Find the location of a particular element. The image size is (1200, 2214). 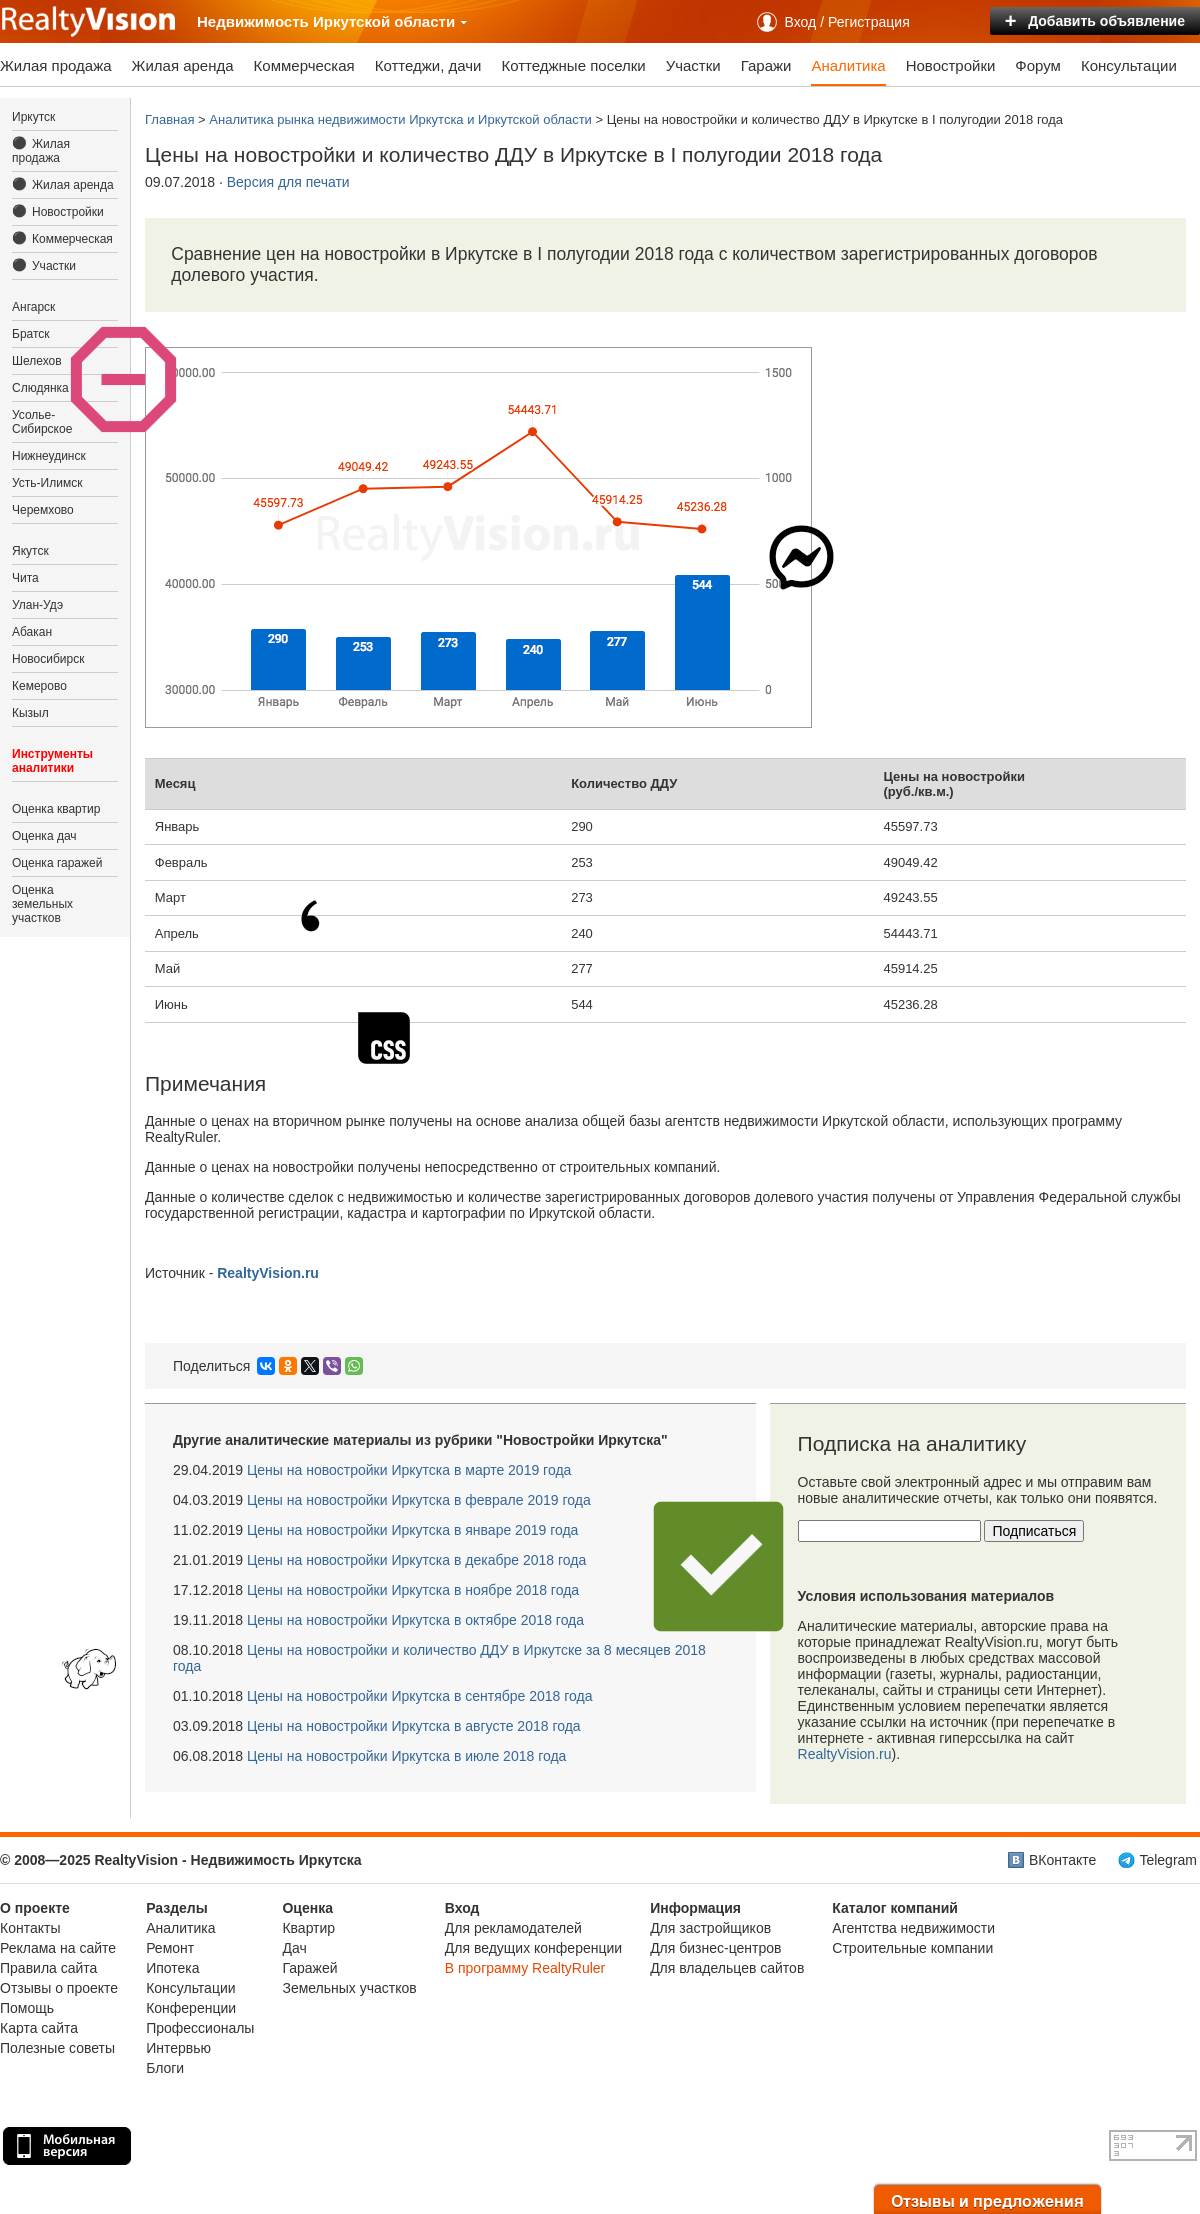

CSS programming language logo is located at coordinates (384, 1038).